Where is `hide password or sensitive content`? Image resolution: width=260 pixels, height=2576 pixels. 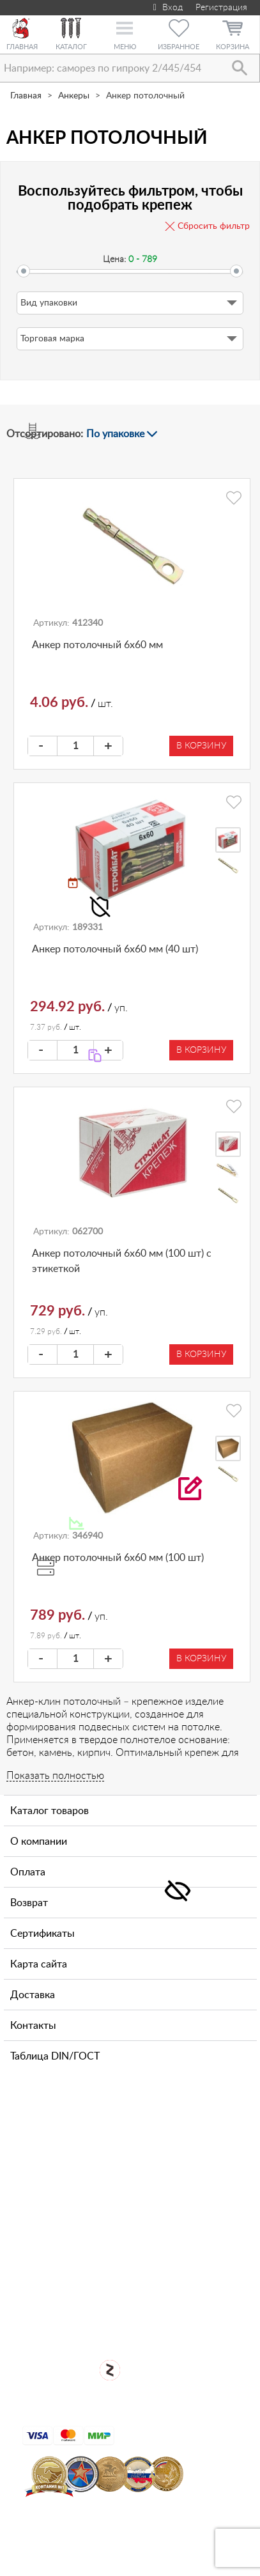
hide password or sensitive content is located at coordinates (178, 1891).